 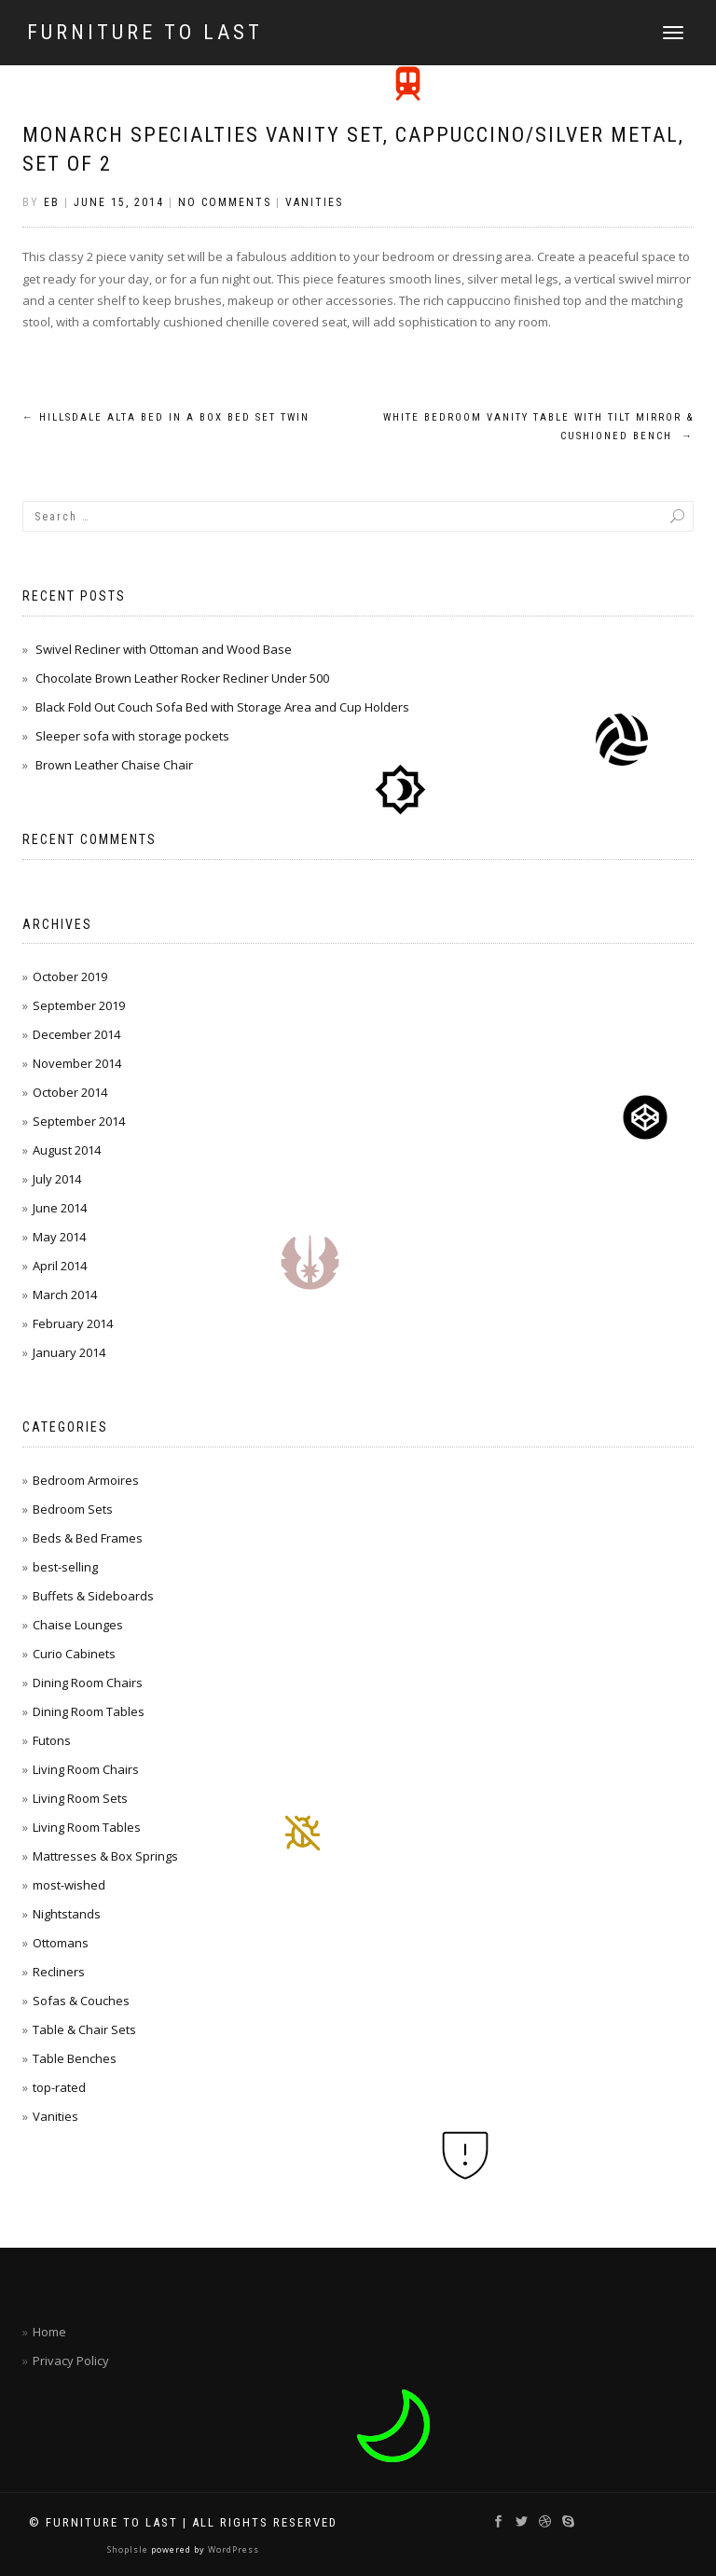 What do you see at coordinates (310, 1262) in the screenshot?
I see `indicates Jedi Order affiliation or Star Wars themed content` at bounding box center [310, 1262].